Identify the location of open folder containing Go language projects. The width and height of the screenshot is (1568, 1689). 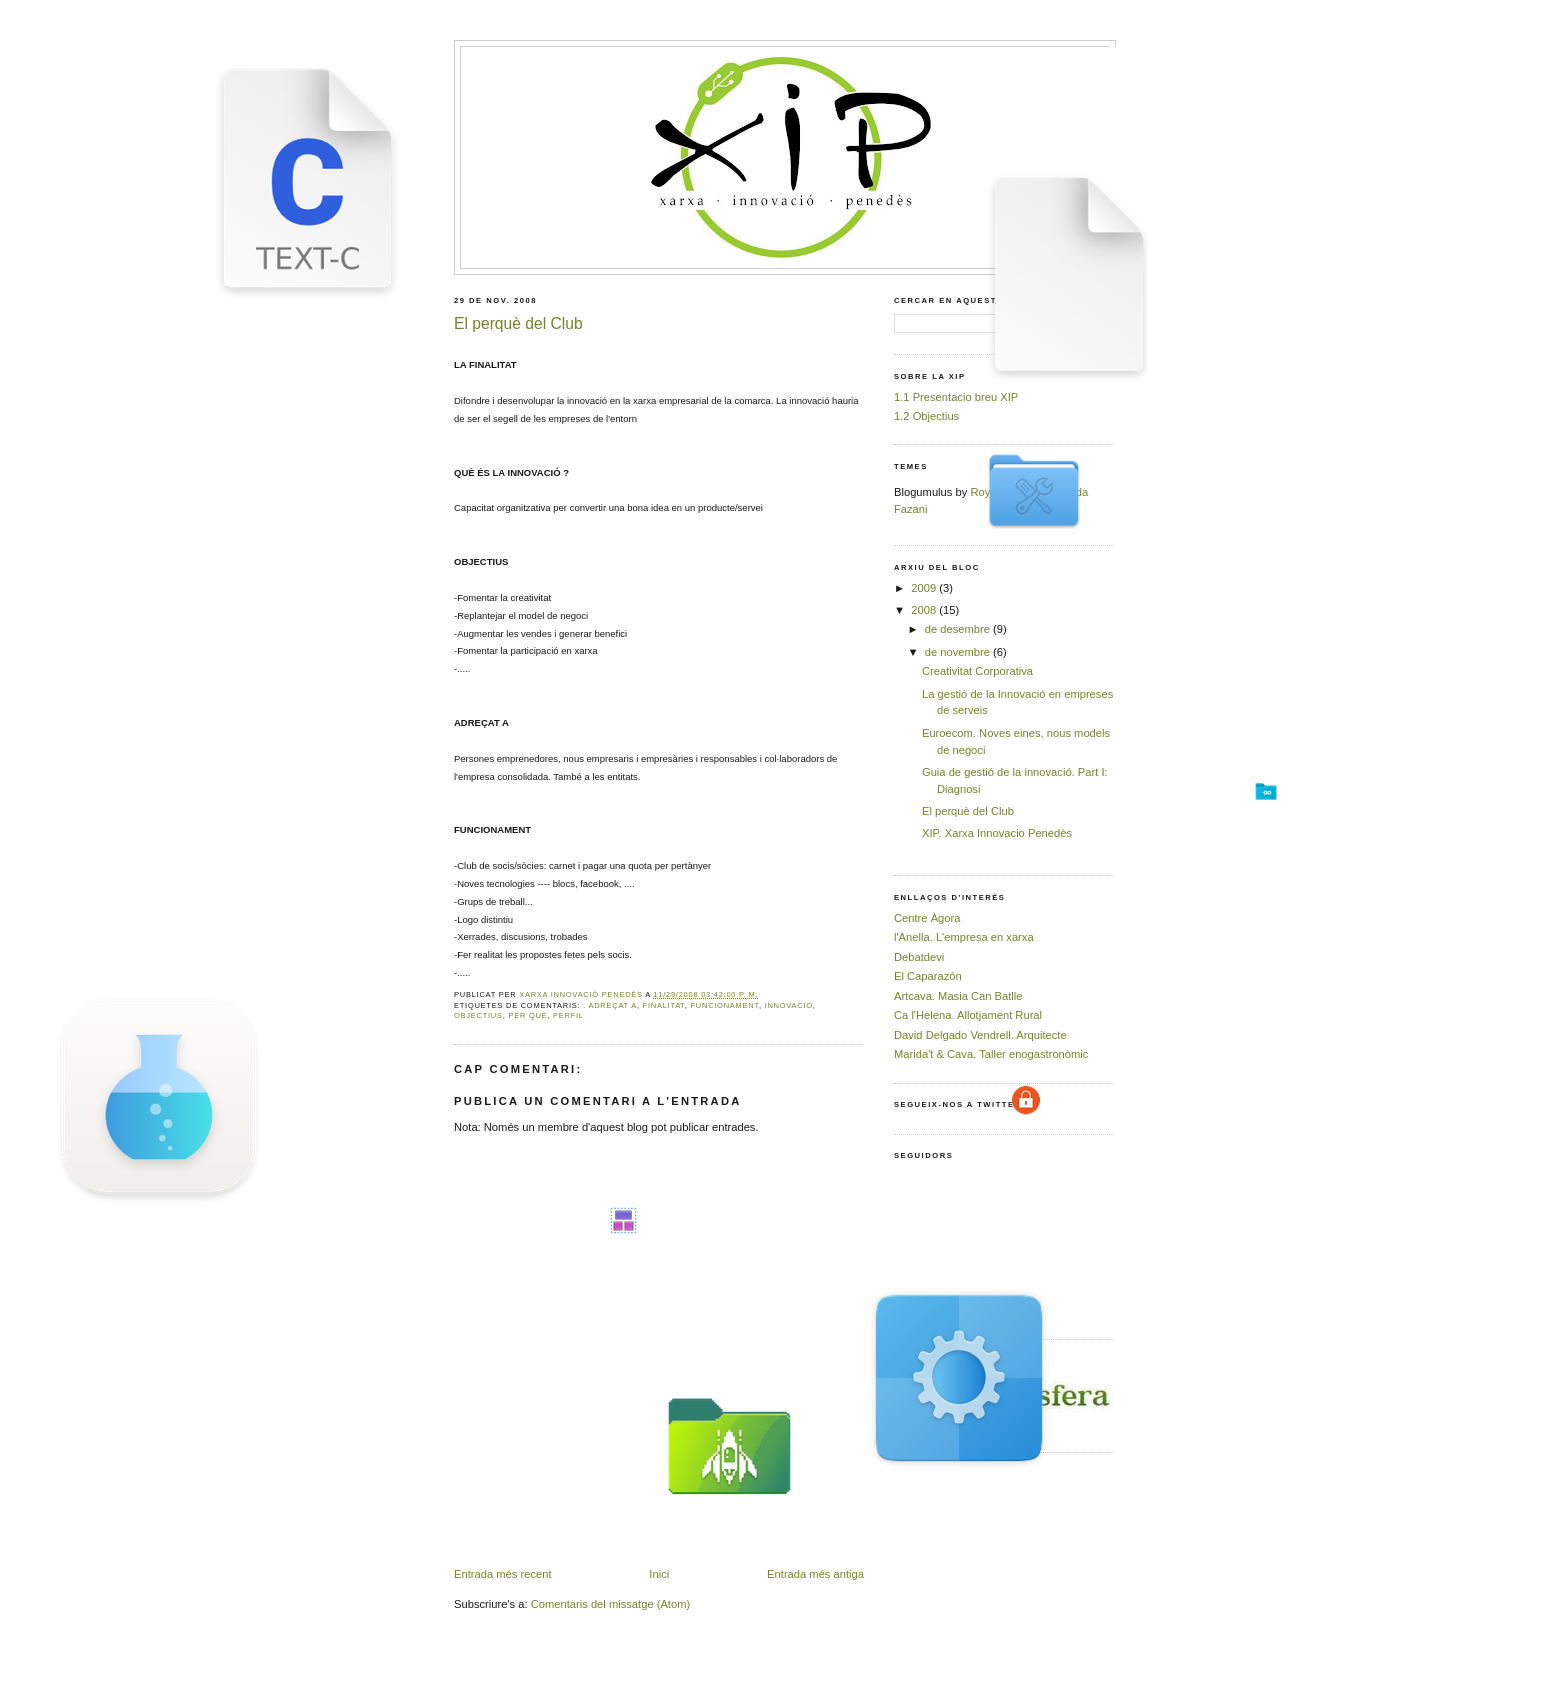
(1266, 792).